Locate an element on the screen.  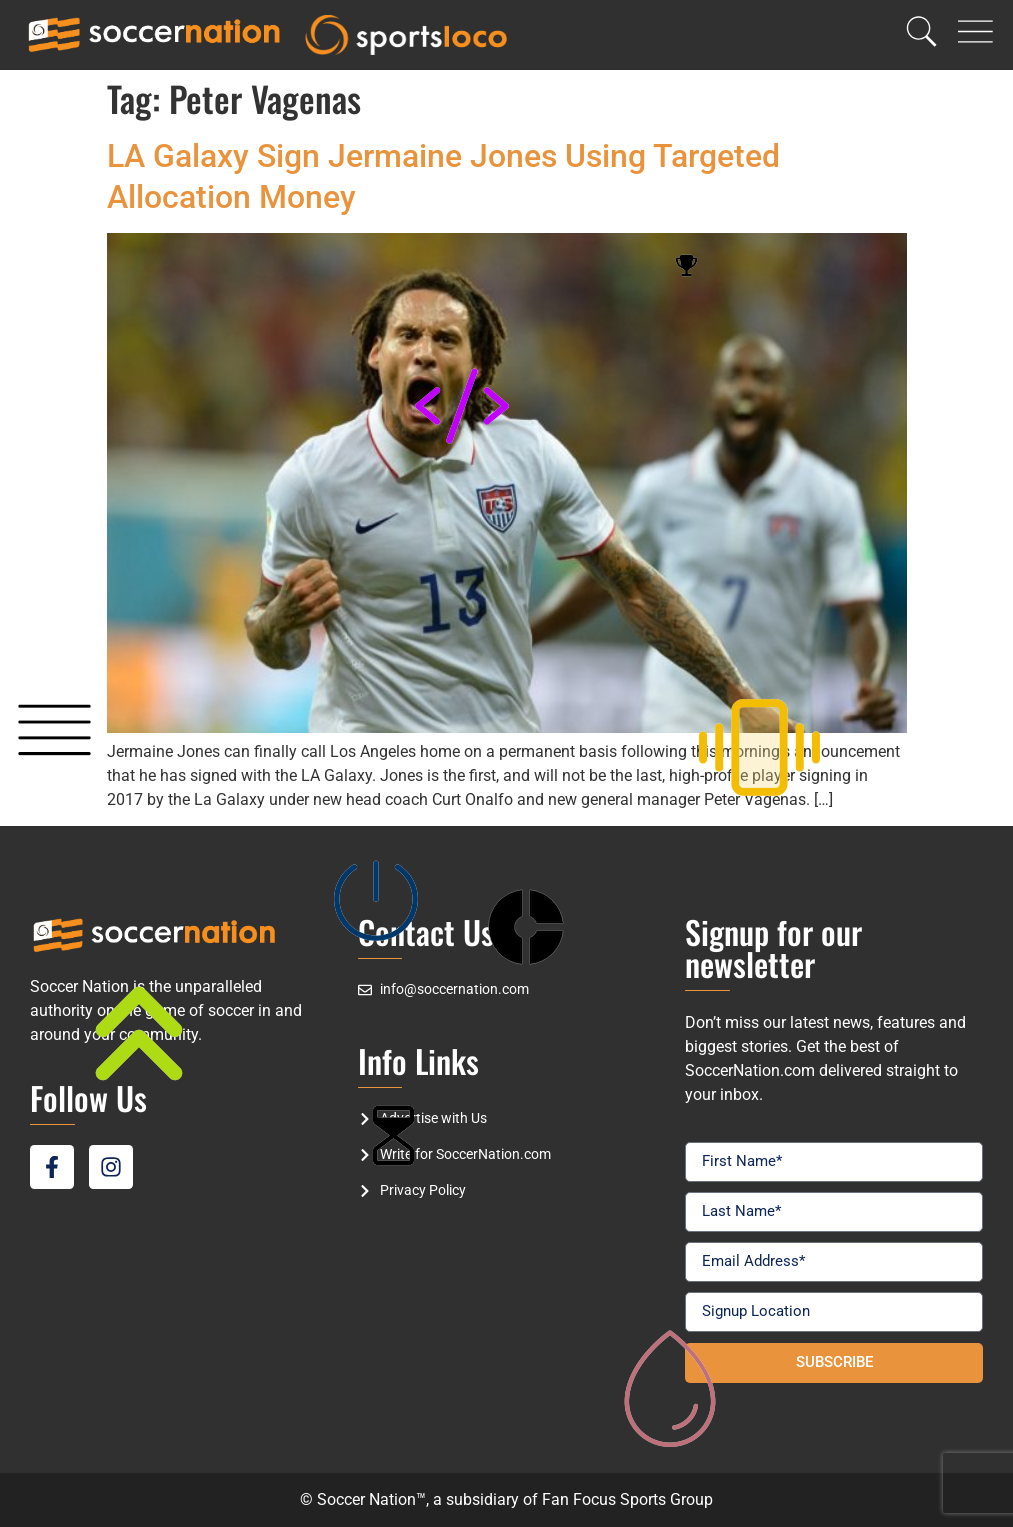
justify text alignment is located at coordinates (54, 731).